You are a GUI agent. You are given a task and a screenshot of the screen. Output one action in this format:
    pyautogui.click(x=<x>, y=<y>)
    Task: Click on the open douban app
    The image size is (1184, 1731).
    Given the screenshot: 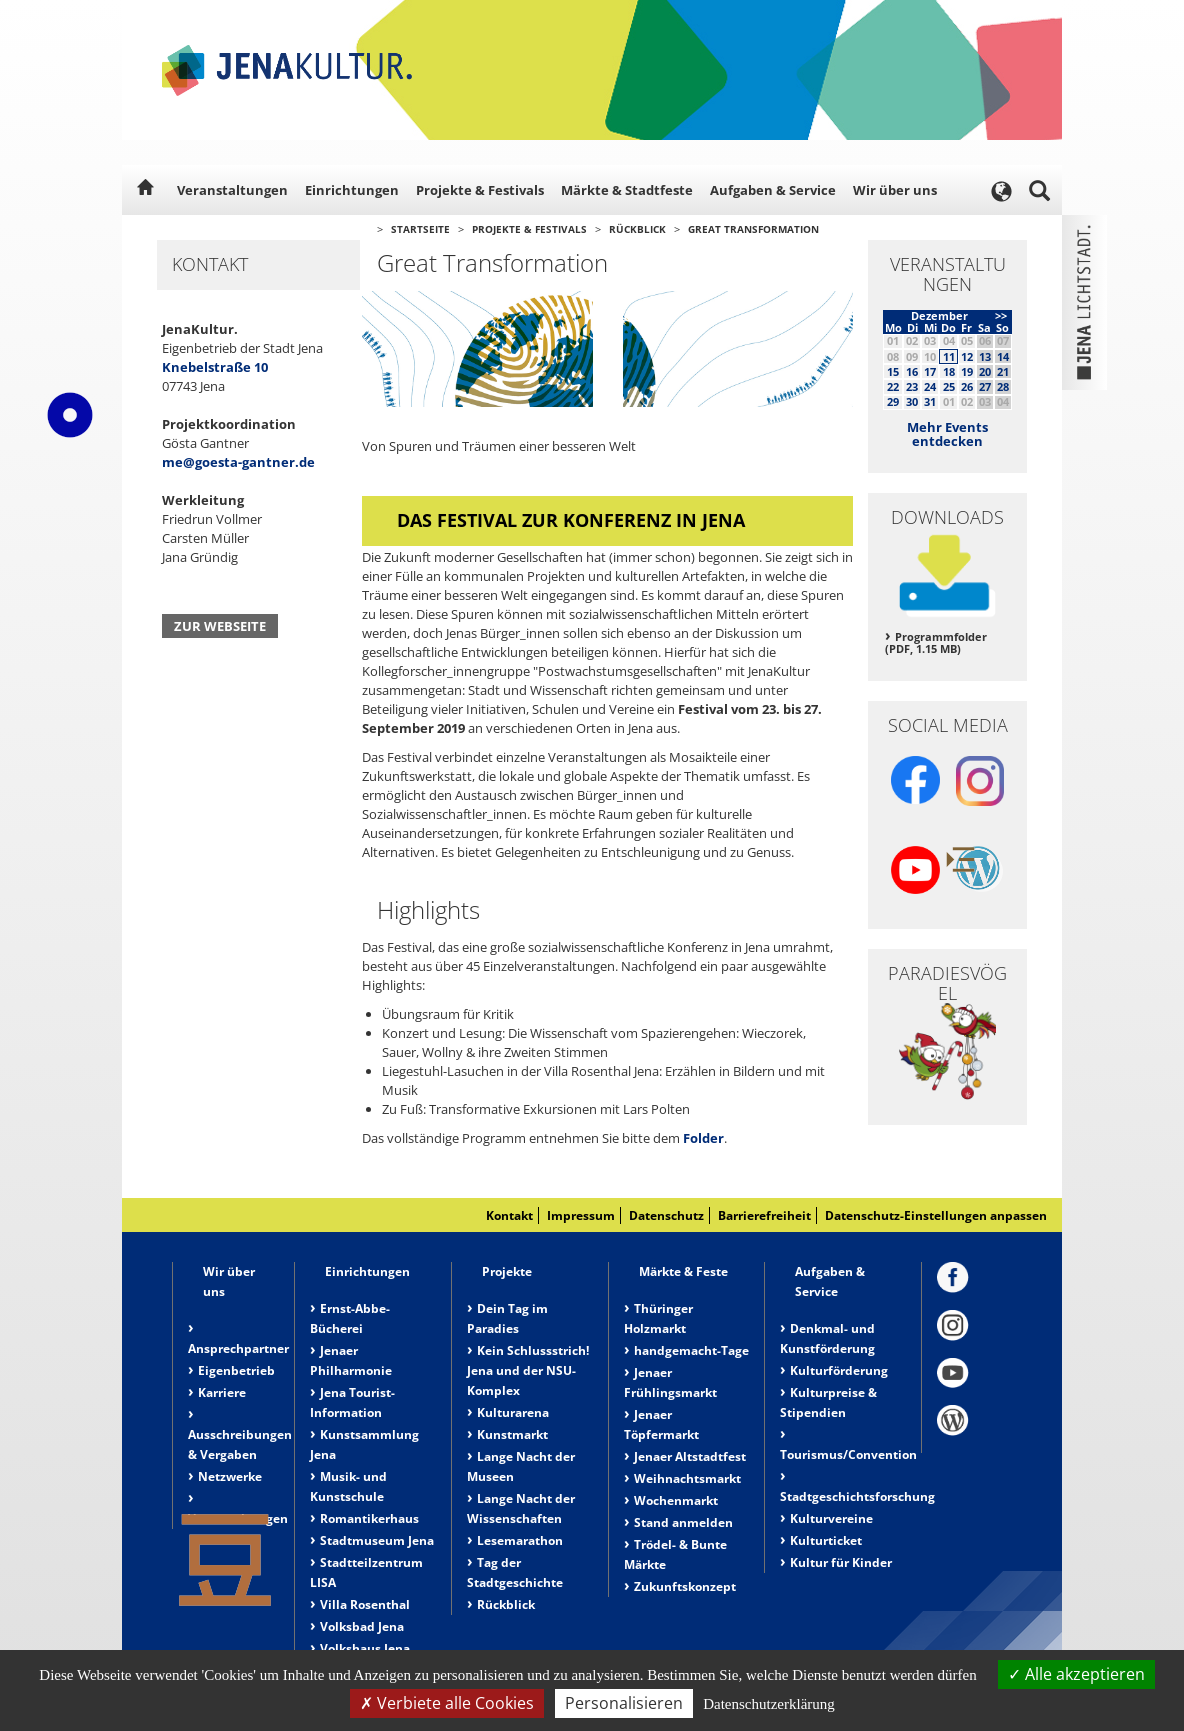 What is the action you would take?
    pyautogui.click(x=225, y=1560)
    